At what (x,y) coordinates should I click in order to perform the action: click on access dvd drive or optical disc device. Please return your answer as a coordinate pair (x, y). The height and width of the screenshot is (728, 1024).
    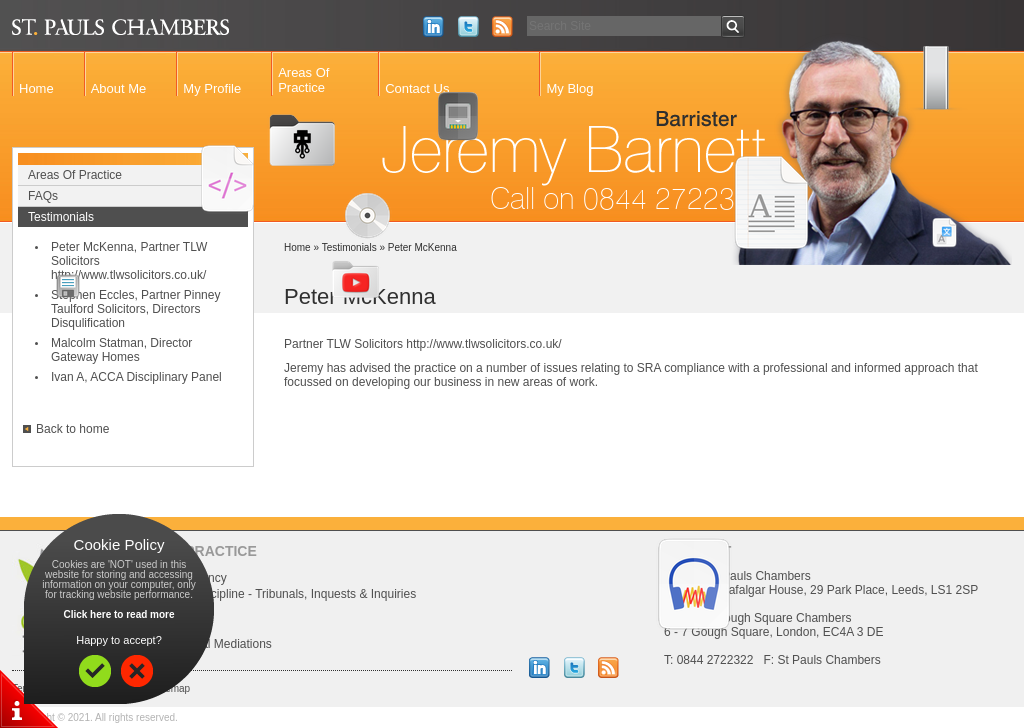
    Looking at the image, I should click on (367, 215).